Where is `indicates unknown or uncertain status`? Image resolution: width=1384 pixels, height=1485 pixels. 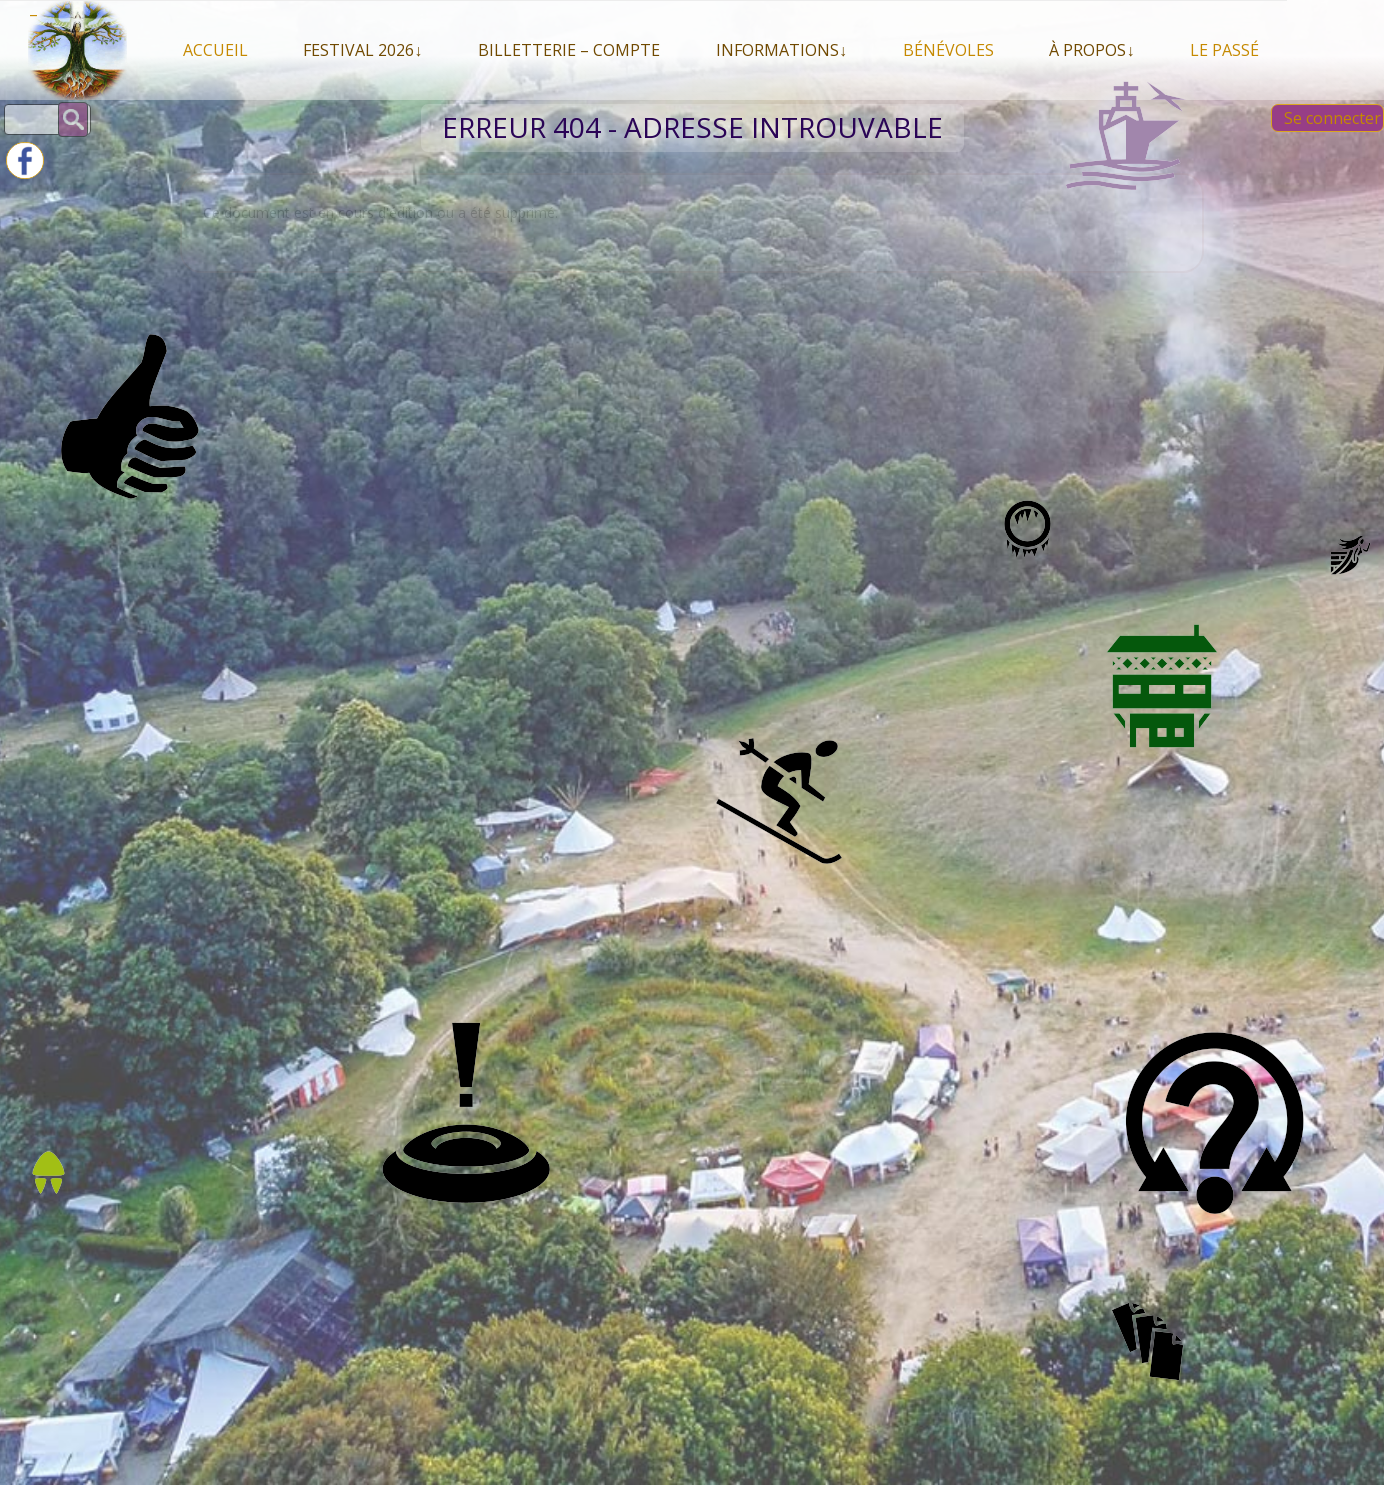
indicates unknown or uncertain status is located at coordinates (1214, 1123).